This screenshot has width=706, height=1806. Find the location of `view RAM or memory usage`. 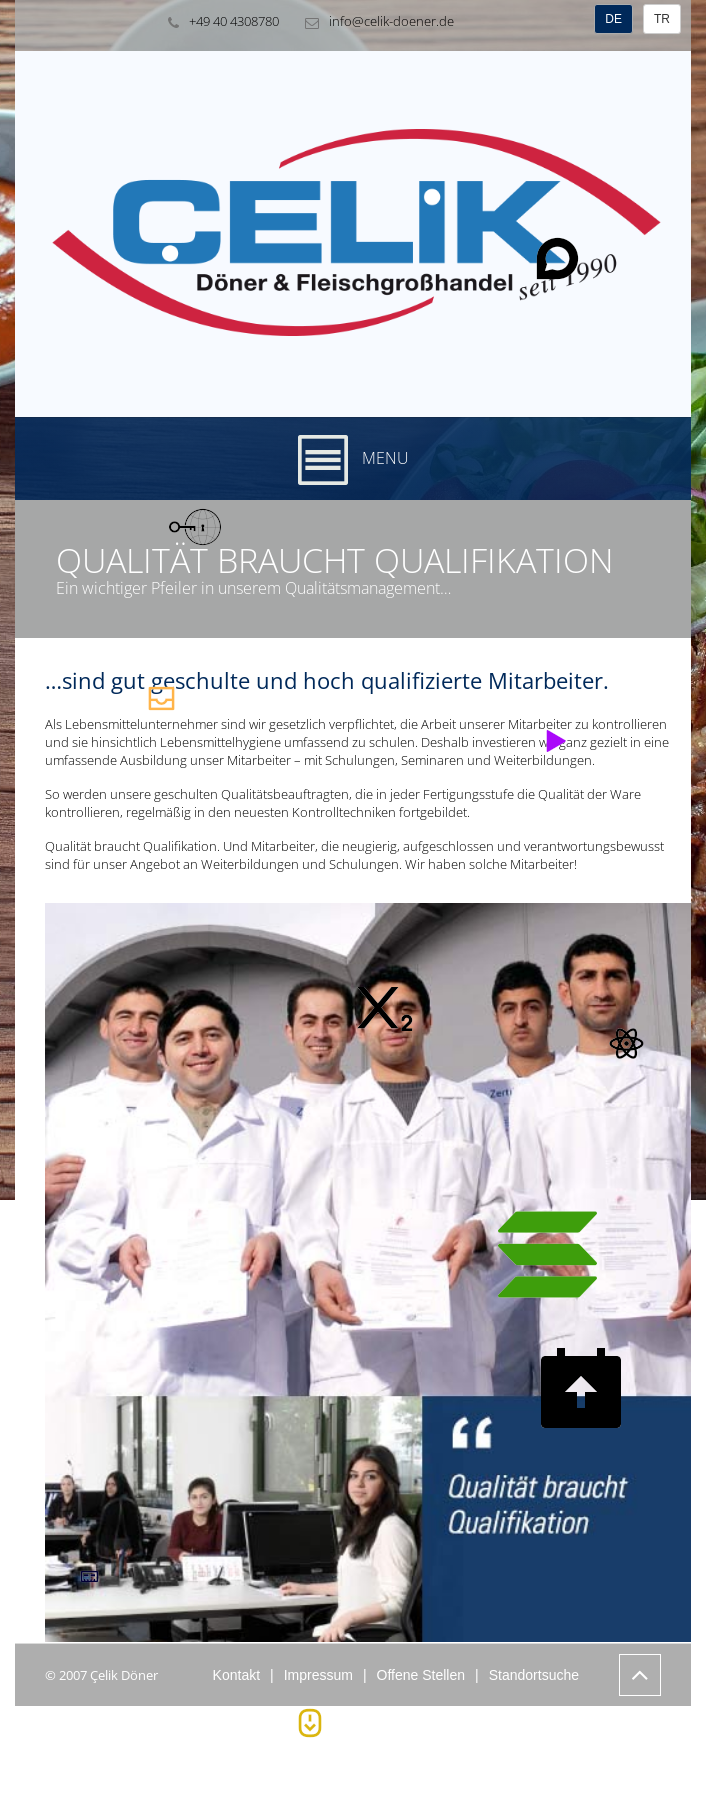

view RAM or memory usage is located at coordinates (89, 1576).